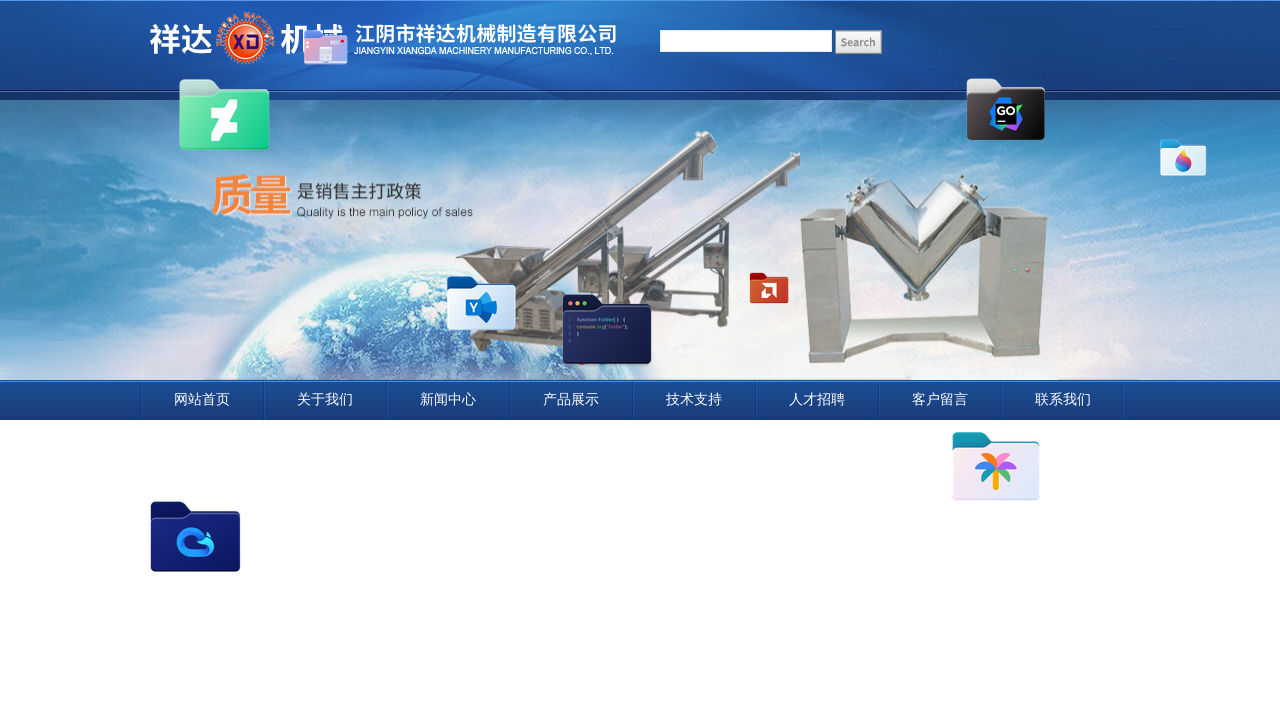 The width and height of the screenshot is (1280, 720). I want to click on open folder containing paint or art application files, so click(1183, 159).